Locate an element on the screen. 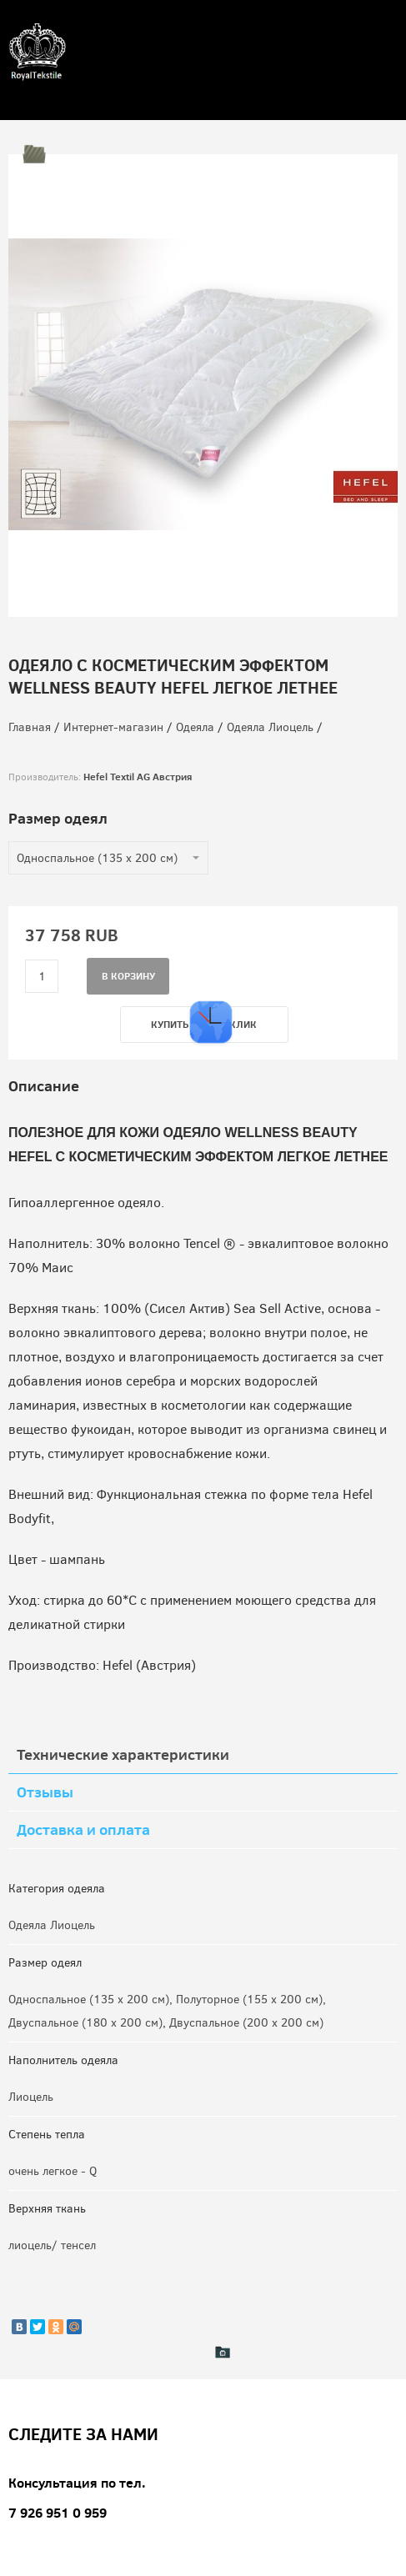 This screenshot has height=2576, width=406. configure network time protocol settings is located at coordinates (211, 1023).